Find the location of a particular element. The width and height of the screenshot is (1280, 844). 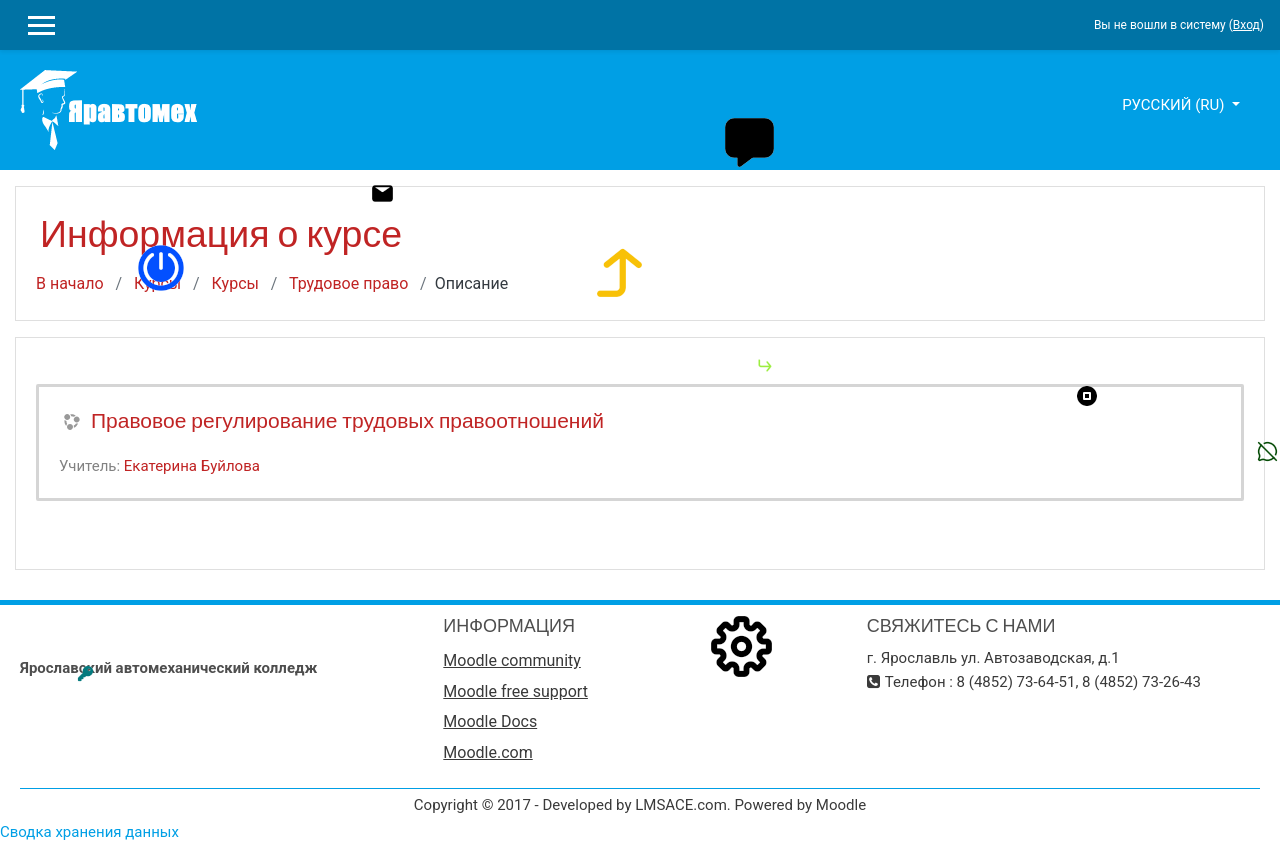

stop media playback is located at coordinates (1087, 396).